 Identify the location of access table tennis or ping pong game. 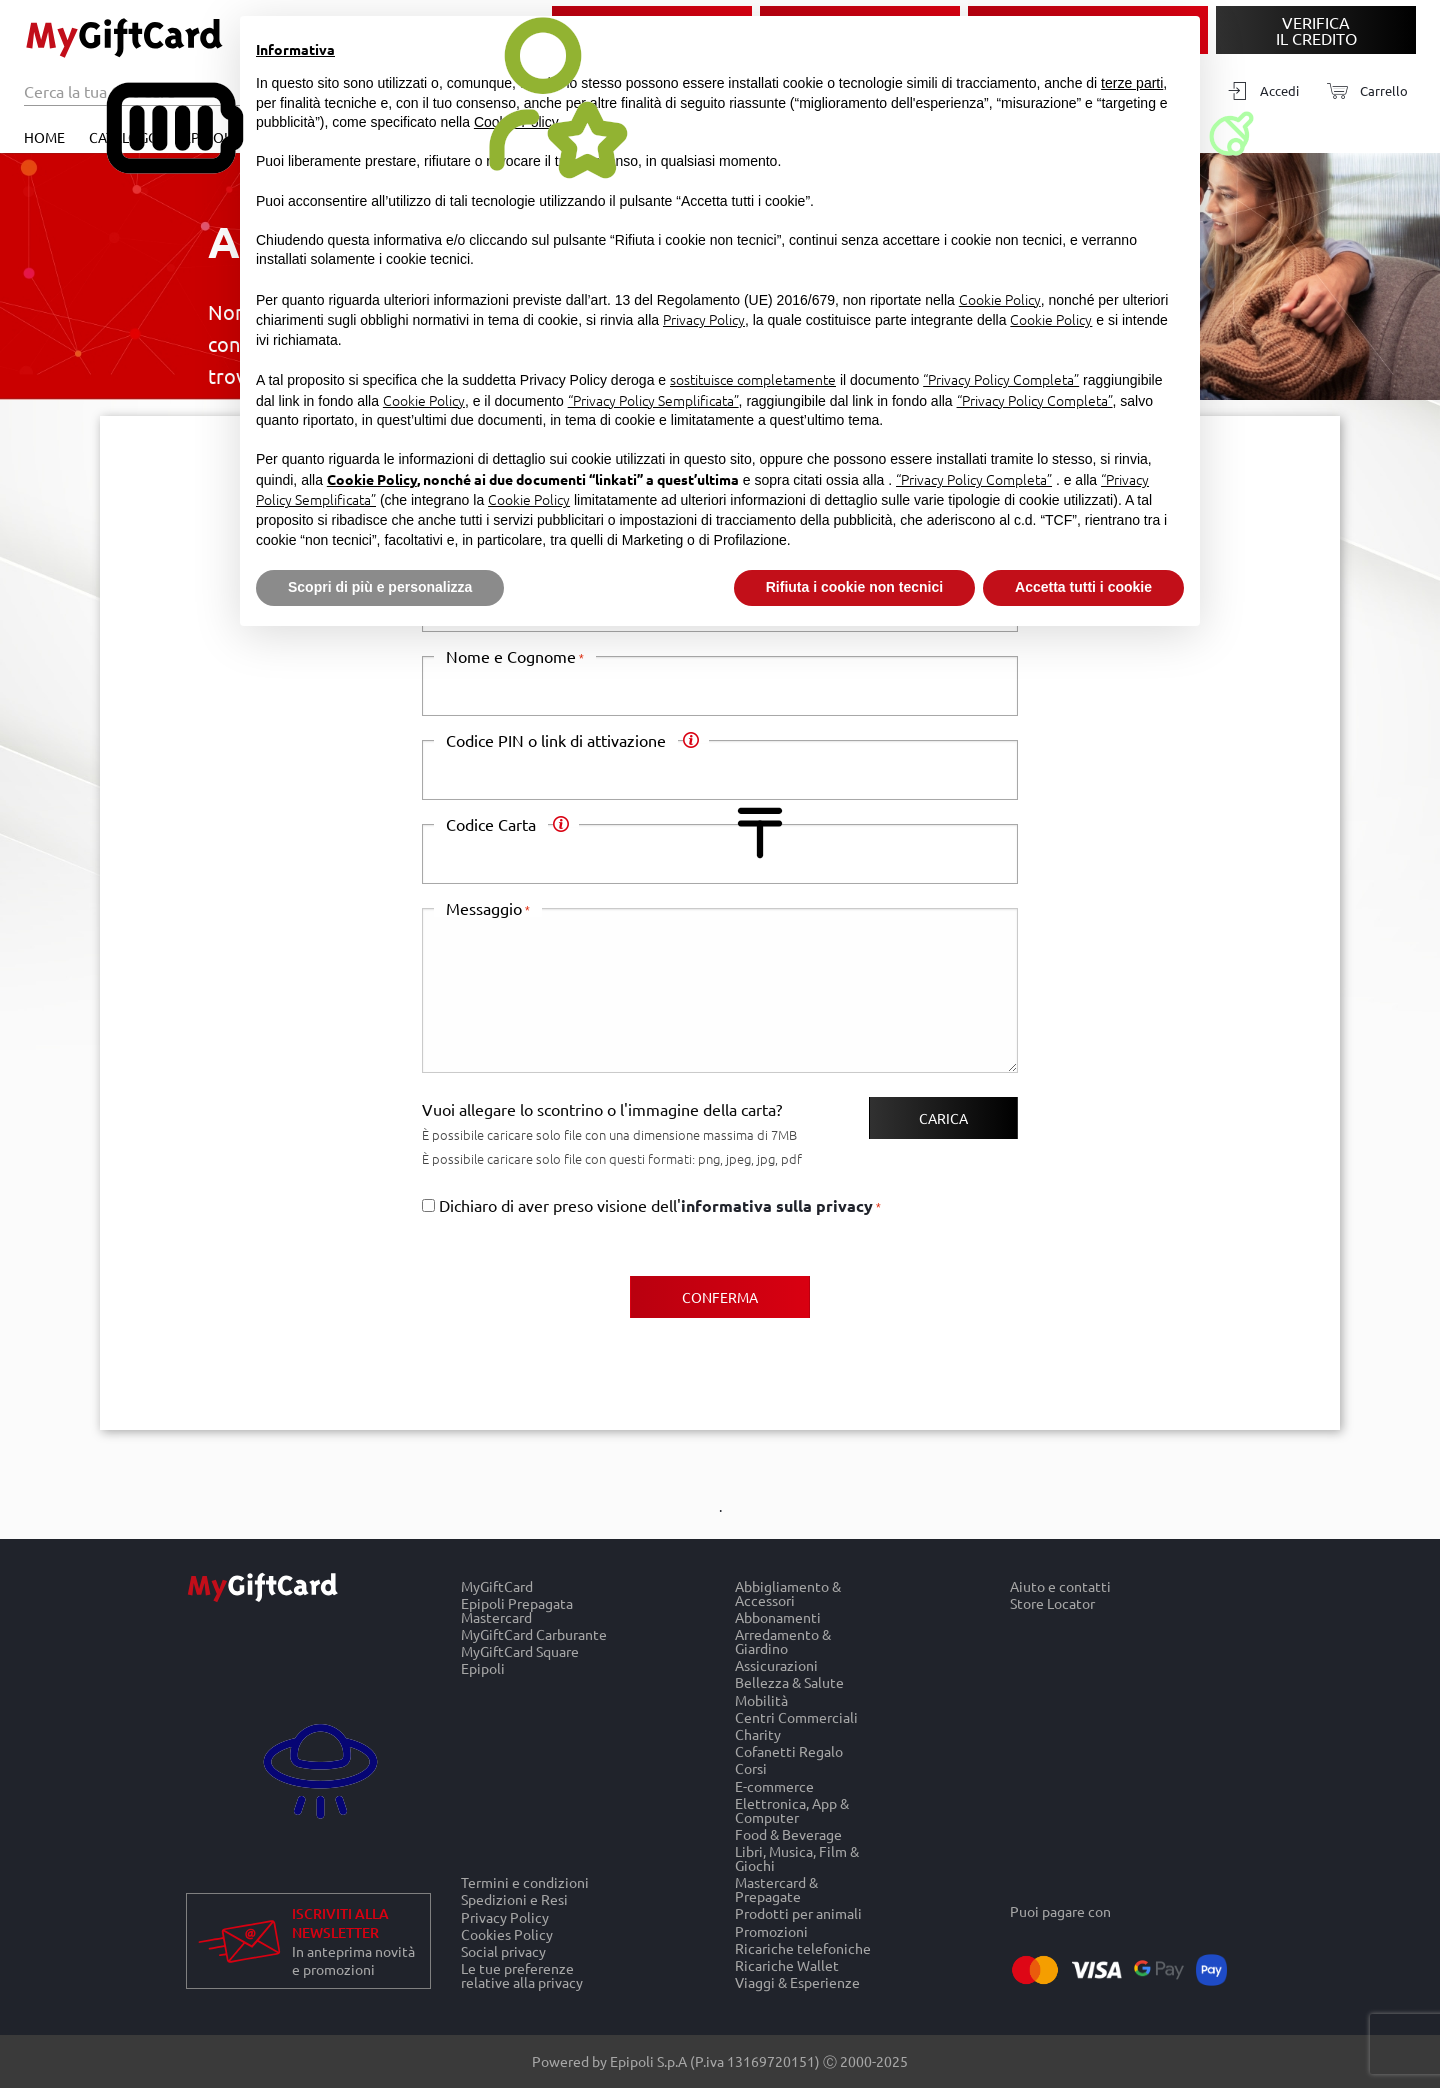
(1231, 133).